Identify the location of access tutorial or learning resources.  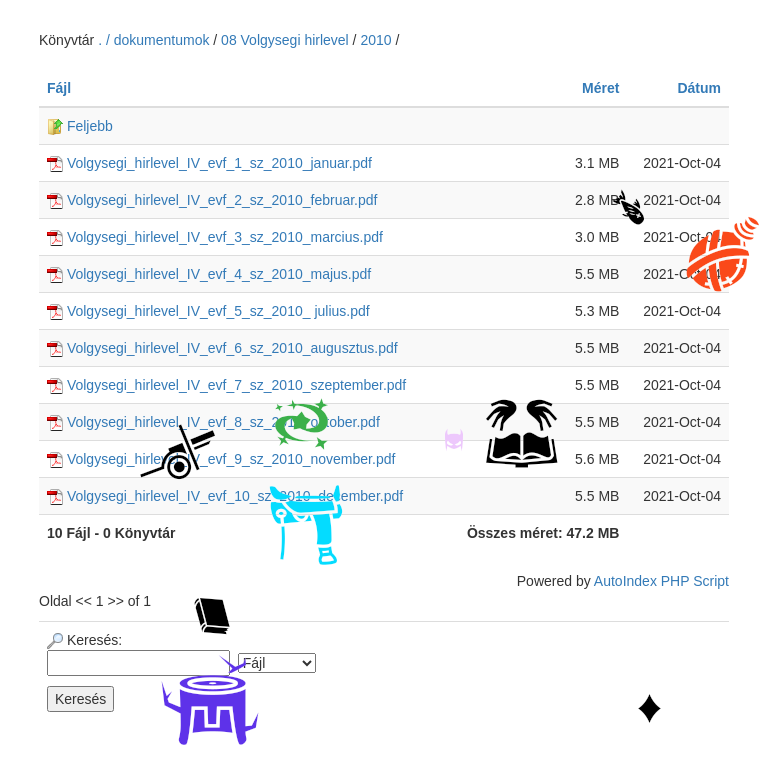
(521, 435).